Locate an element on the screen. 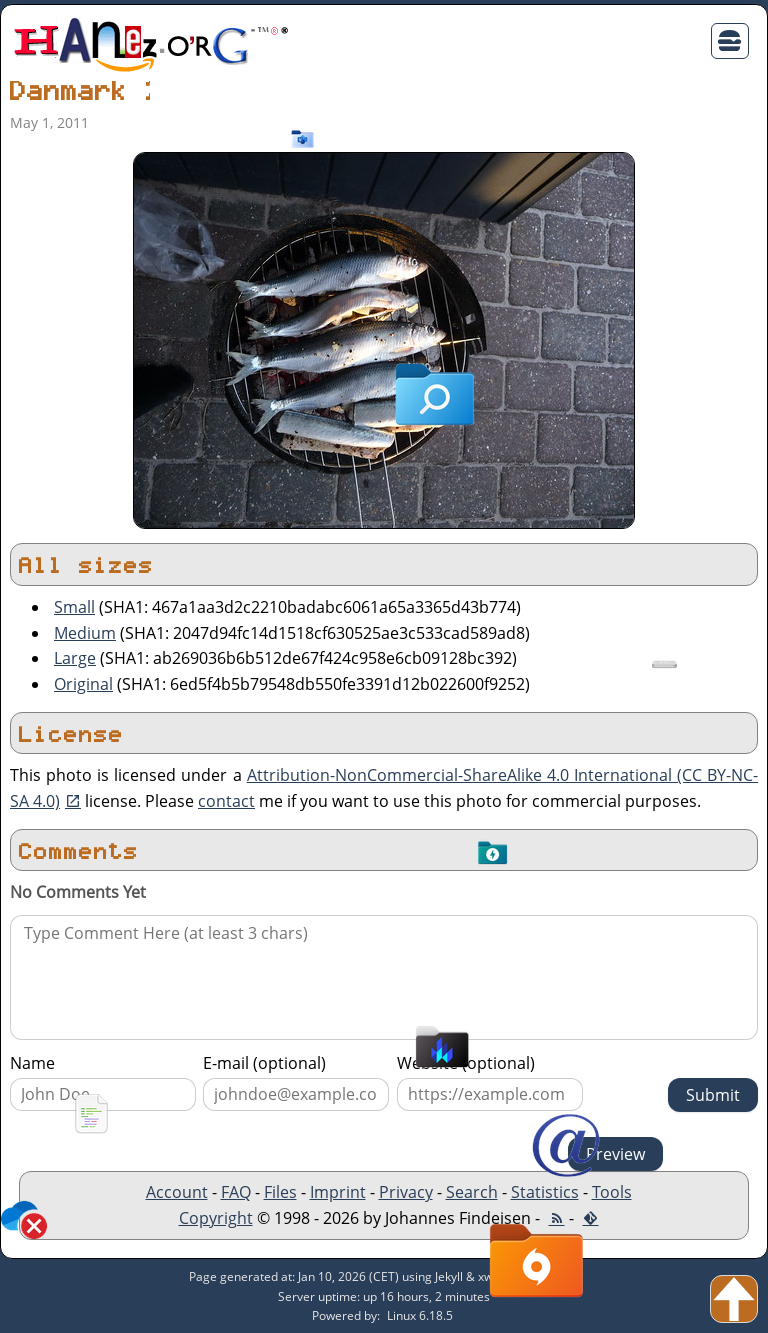  open Origin game library folder is located at coordinates (536, 1263).